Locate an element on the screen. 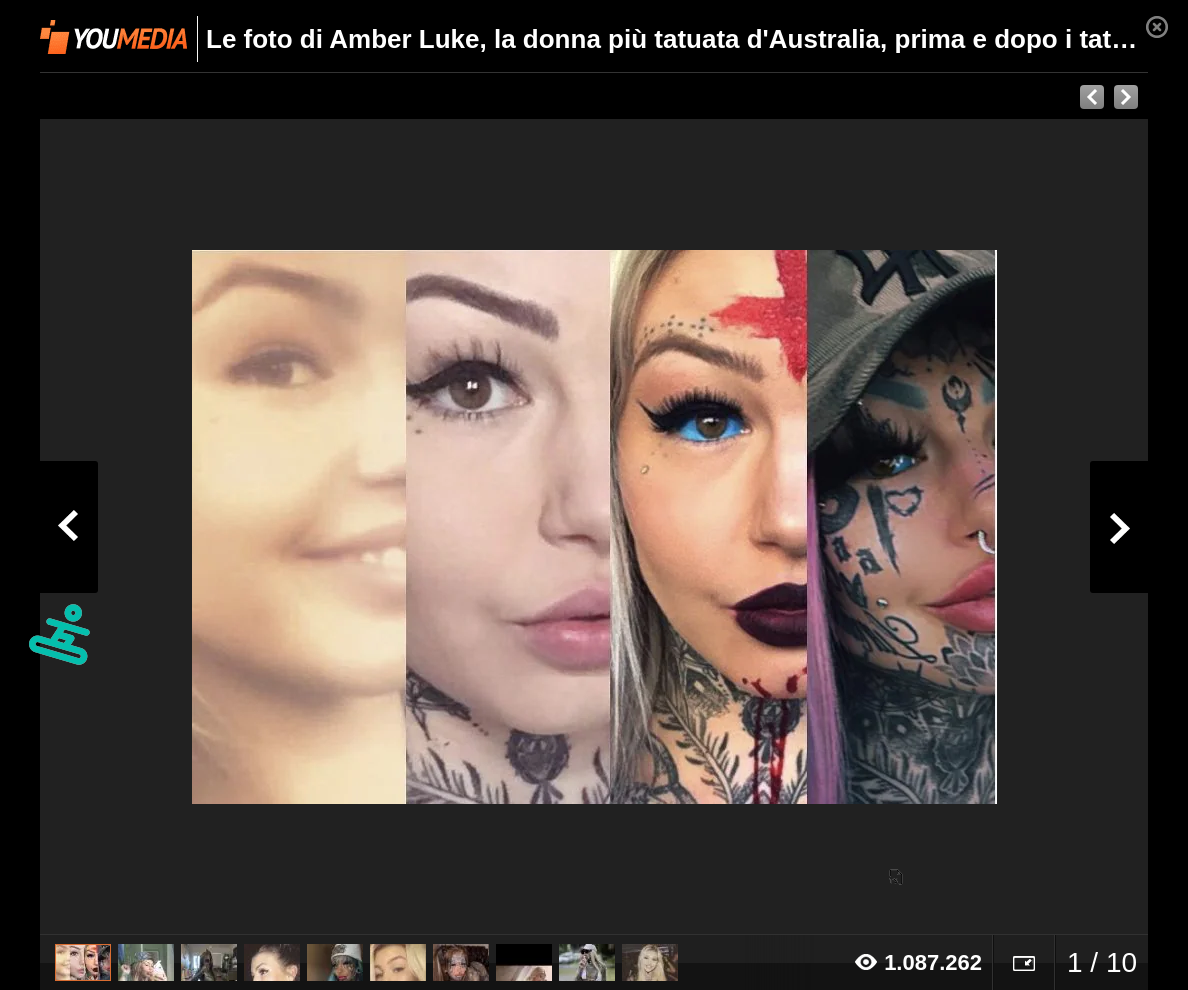 The width and height of the screenshot is (1188, 990). access snowboarding or winter sports content is located at coordinates (62, 634).